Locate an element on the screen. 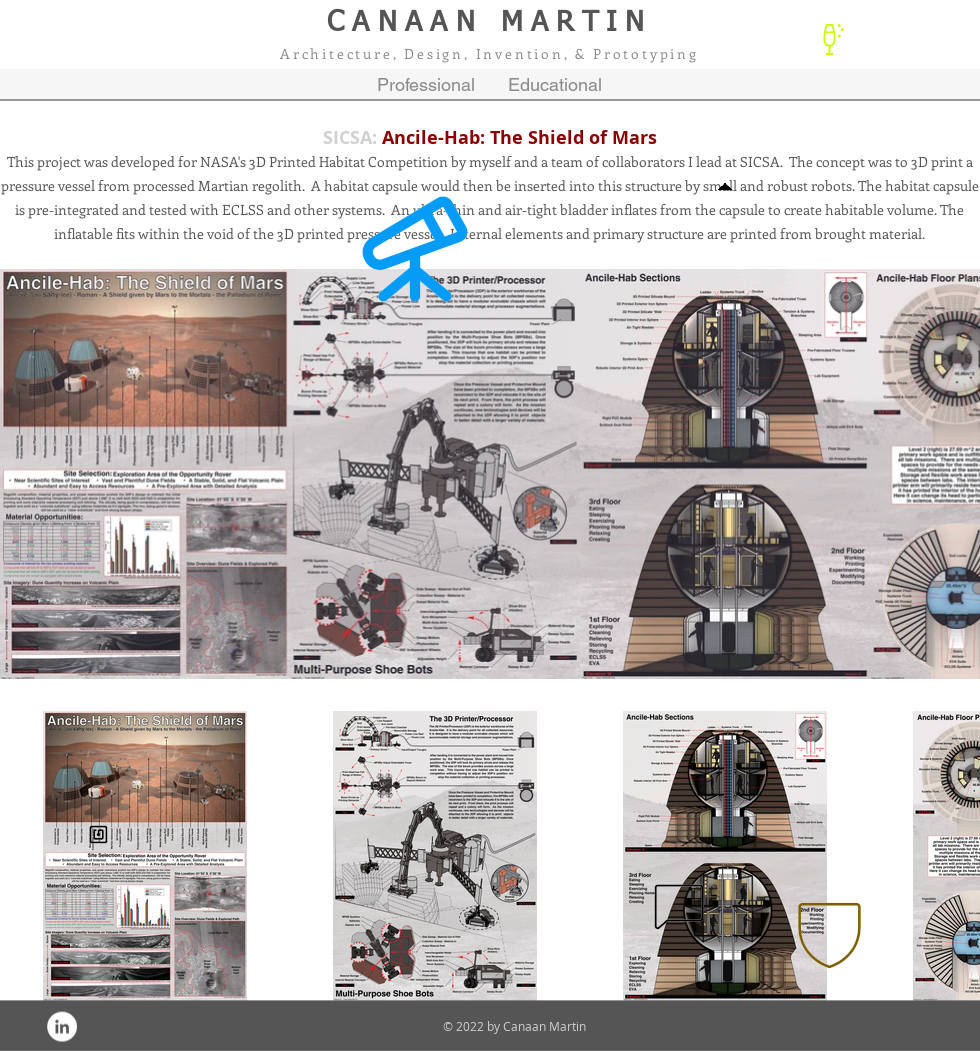 This screenshot has width=980, height=1051. explore or discover new content is located at coordinates (415, 249).